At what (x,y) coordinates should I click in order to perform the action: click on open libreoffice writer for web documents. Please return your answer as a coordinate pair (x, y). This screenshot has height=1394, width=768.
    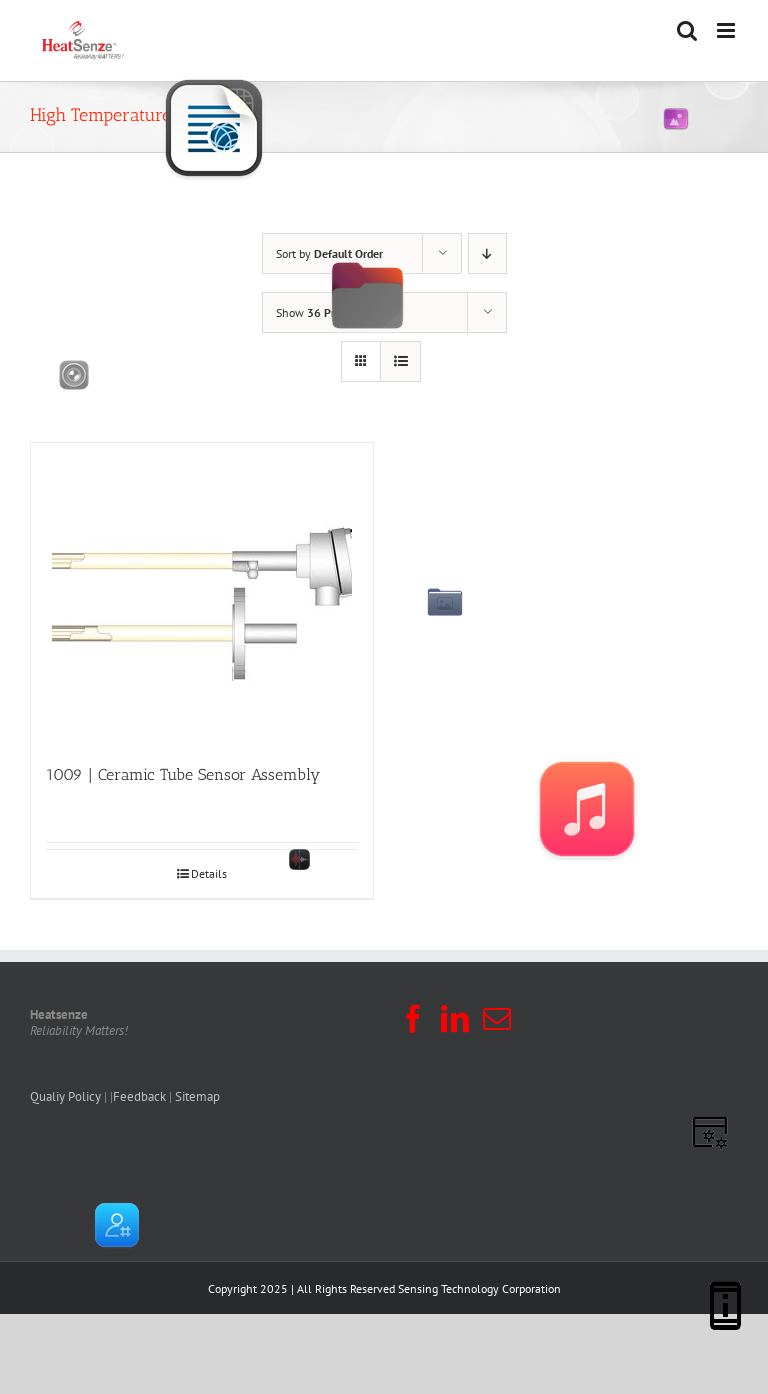
    Looking at the image, I should click on (214, 128).